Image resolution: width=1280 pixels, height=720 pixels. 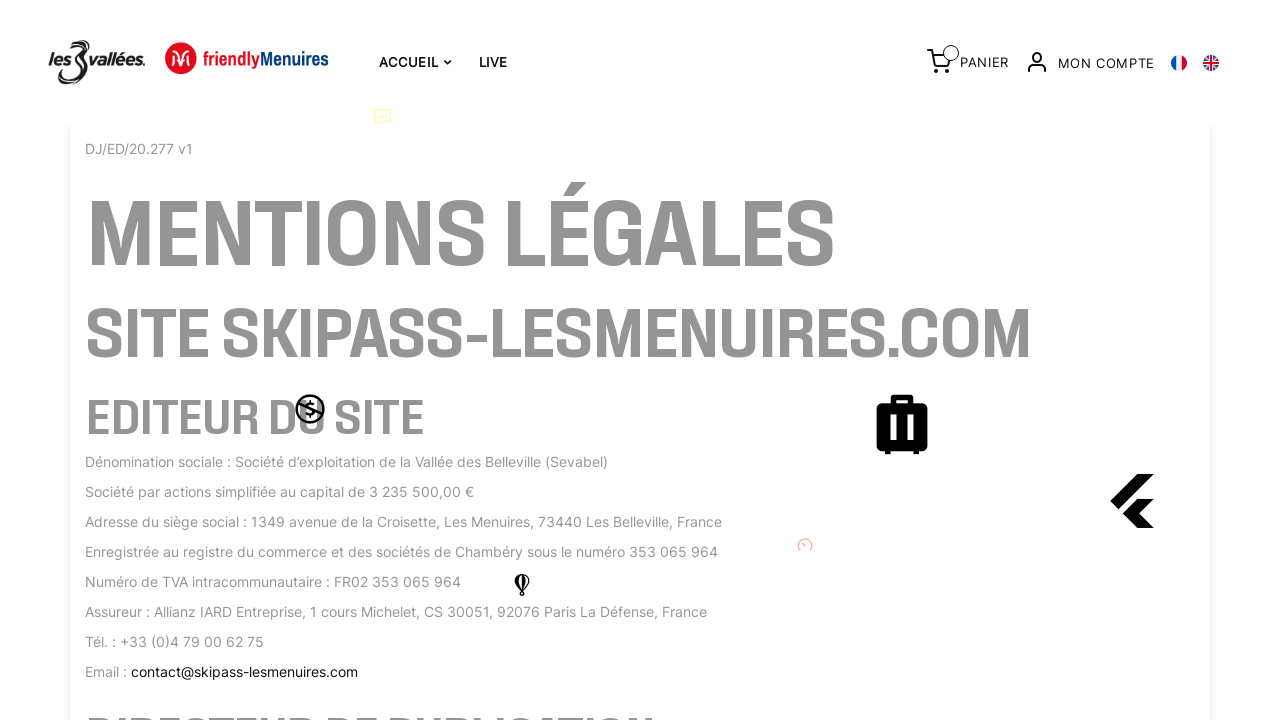 I want to click on flutter framework logo, so click(x=1132, y=501).